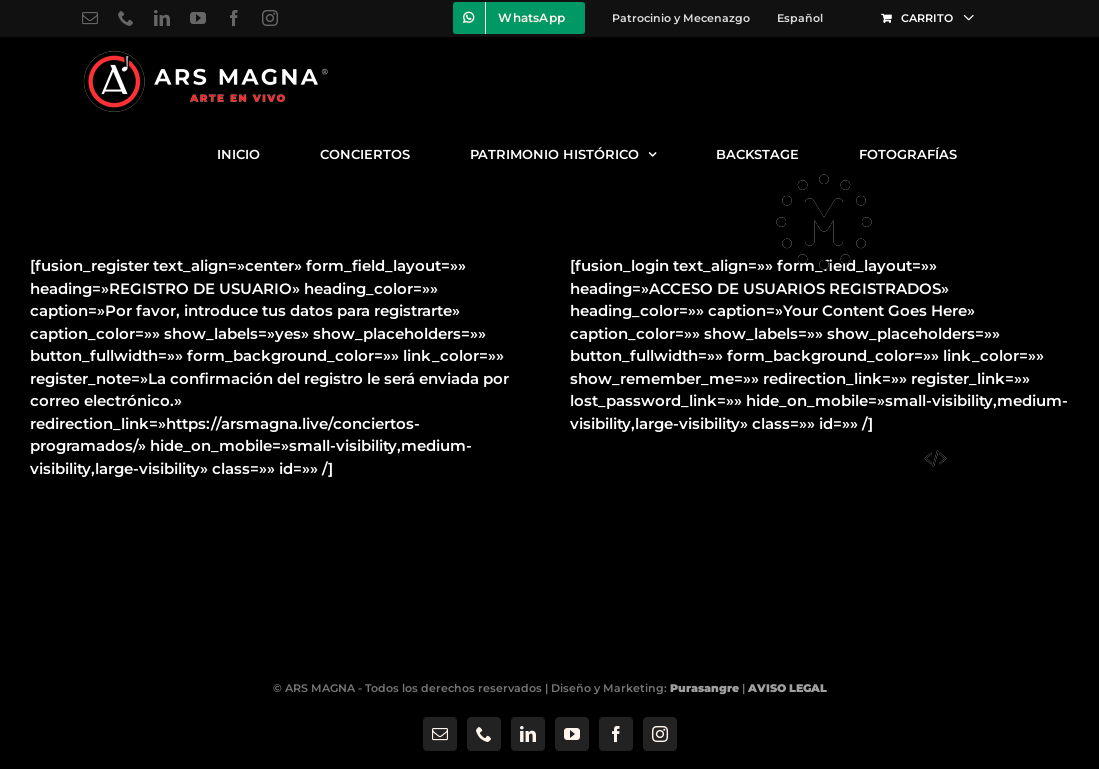  I want to click on view or edit source code, so click(935, 458).